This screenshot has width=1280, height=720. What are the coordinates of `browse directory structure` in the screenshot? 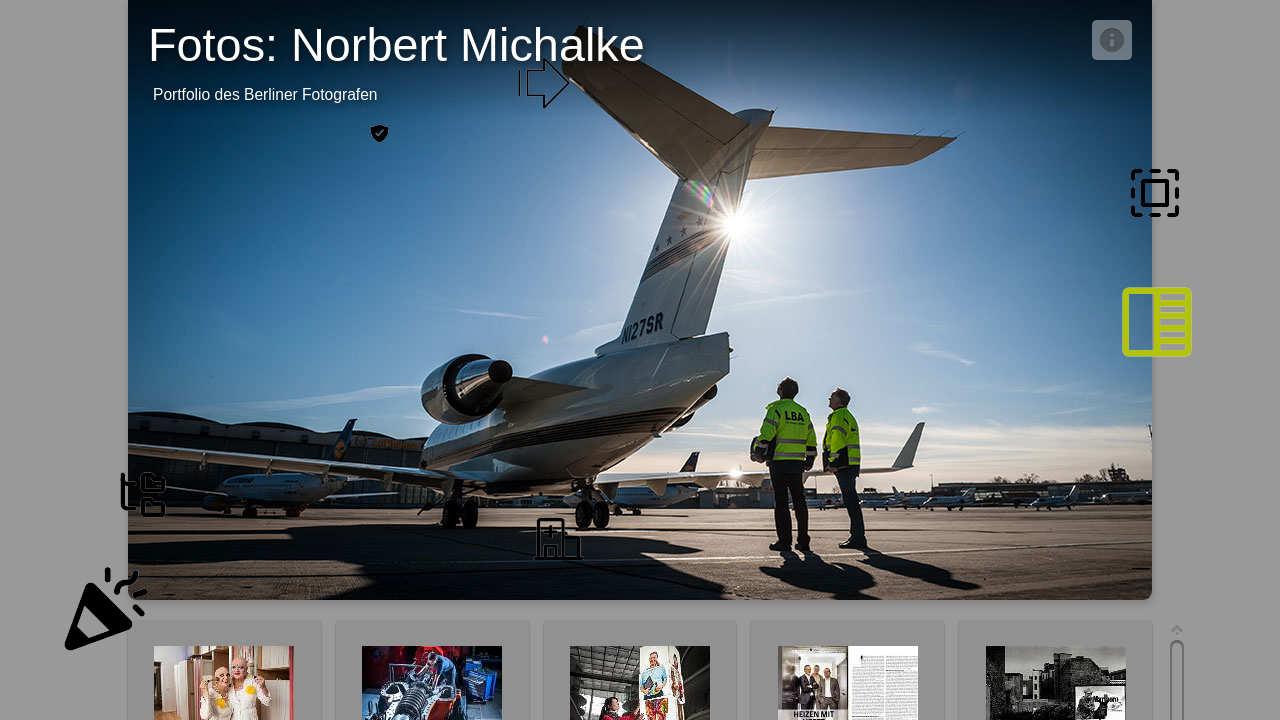 It's located at (143, 495).